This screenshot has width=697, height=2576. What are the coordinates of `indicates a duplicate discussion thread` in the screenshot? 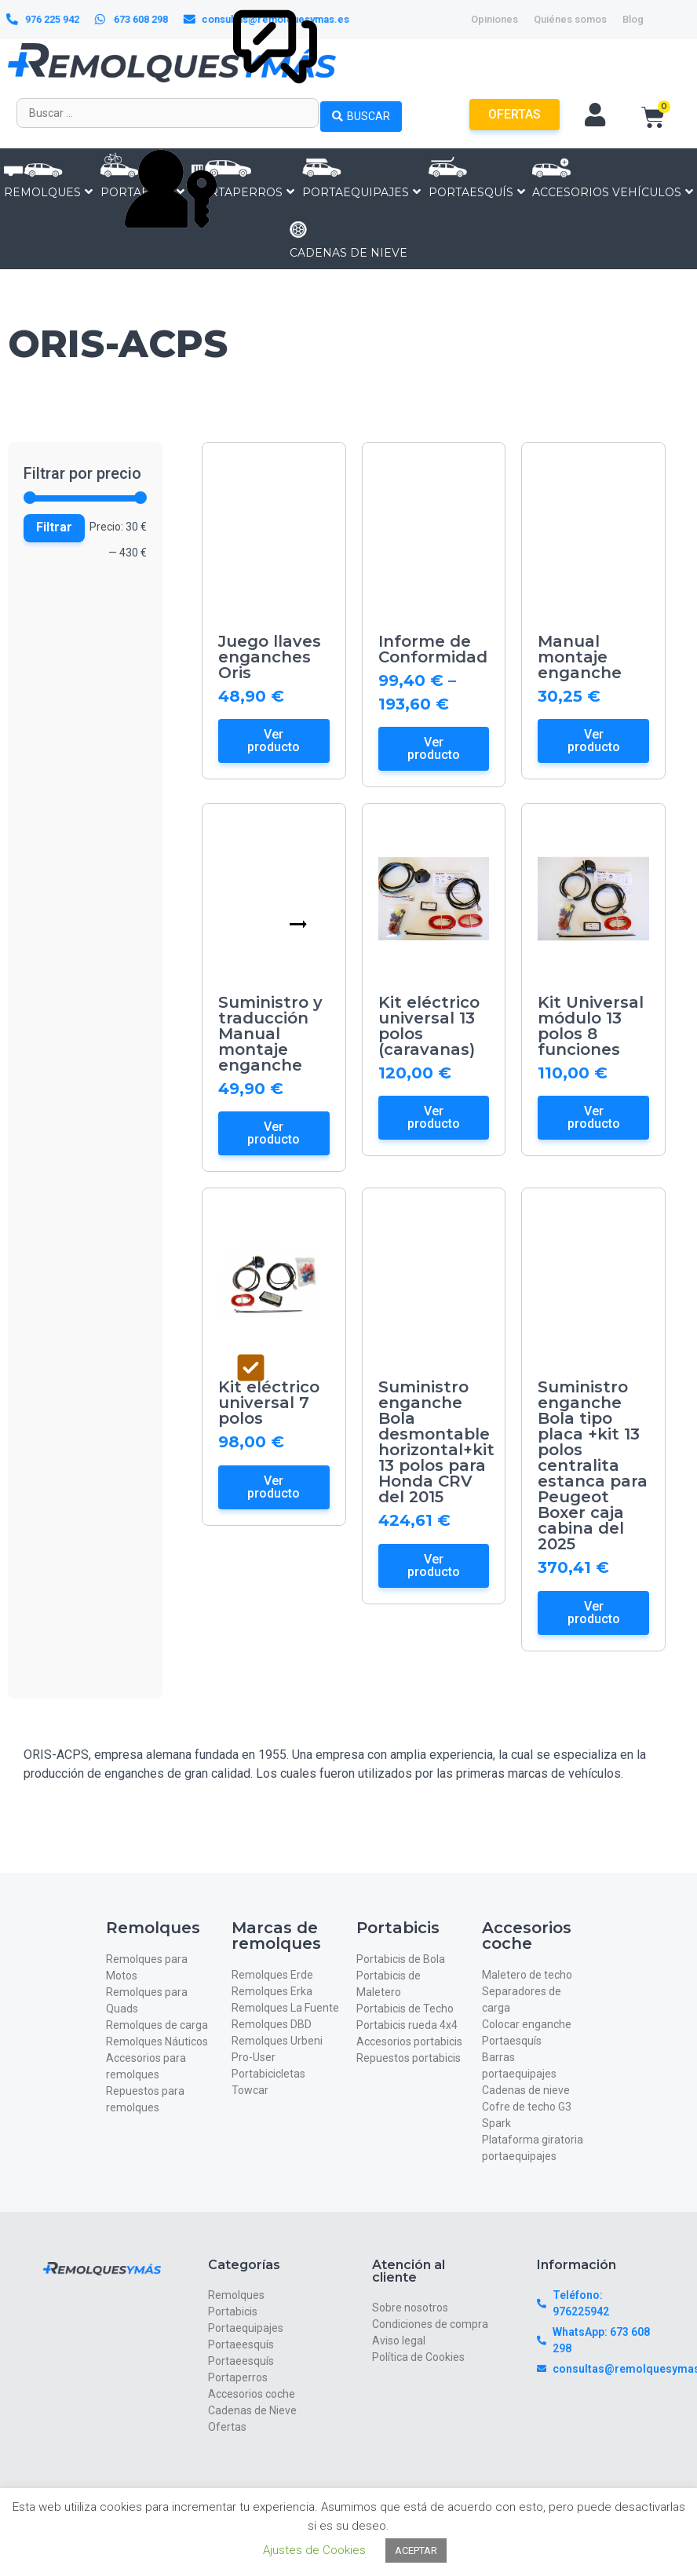 It's located at (275, 46).